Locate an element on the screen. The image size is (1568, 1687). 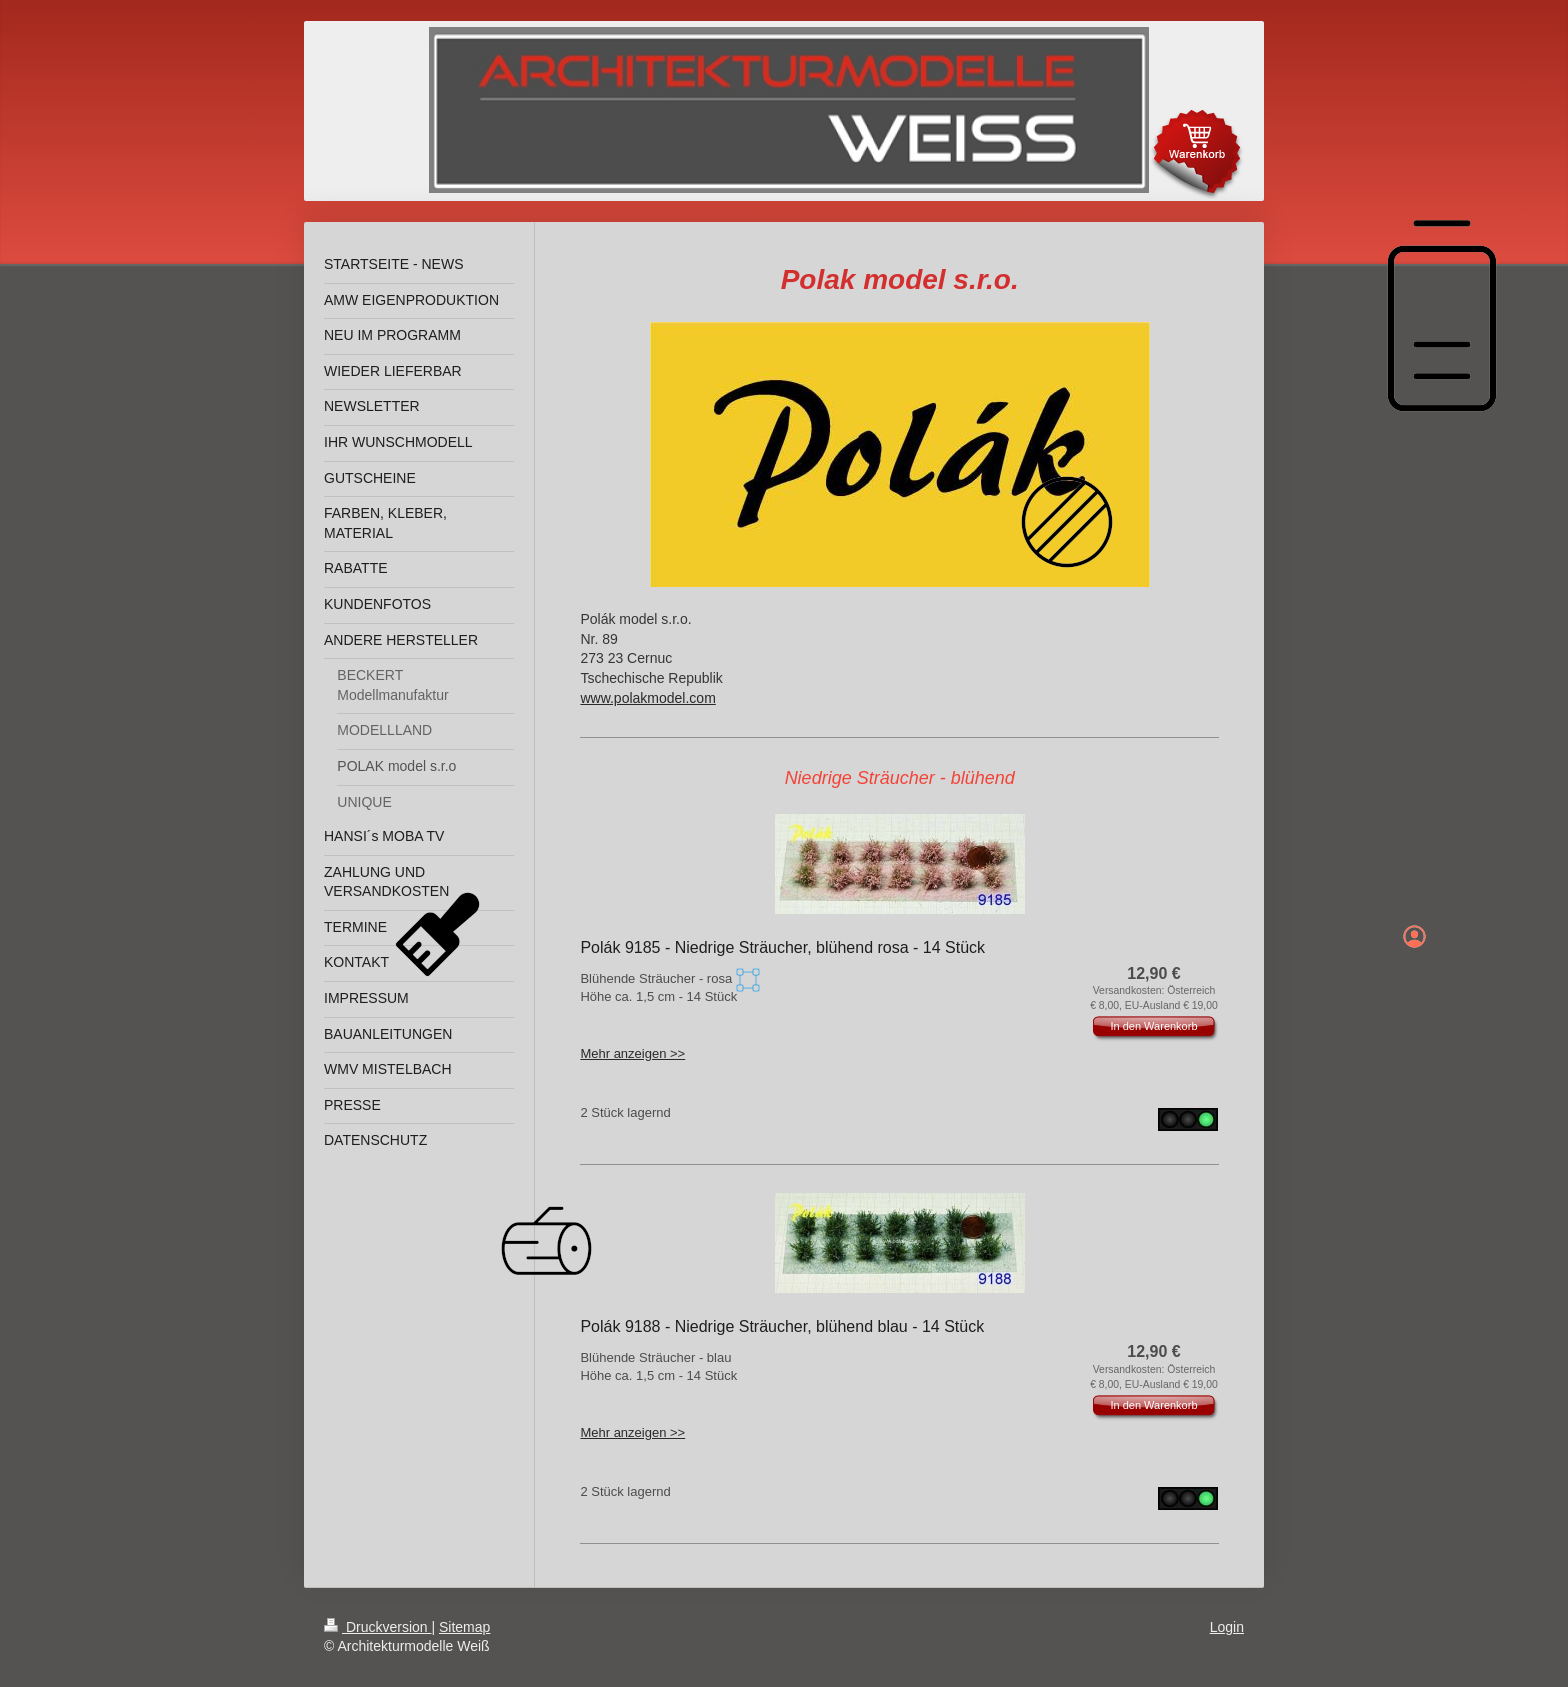
access painting or drawing tools is located at coordinates (439, 933).